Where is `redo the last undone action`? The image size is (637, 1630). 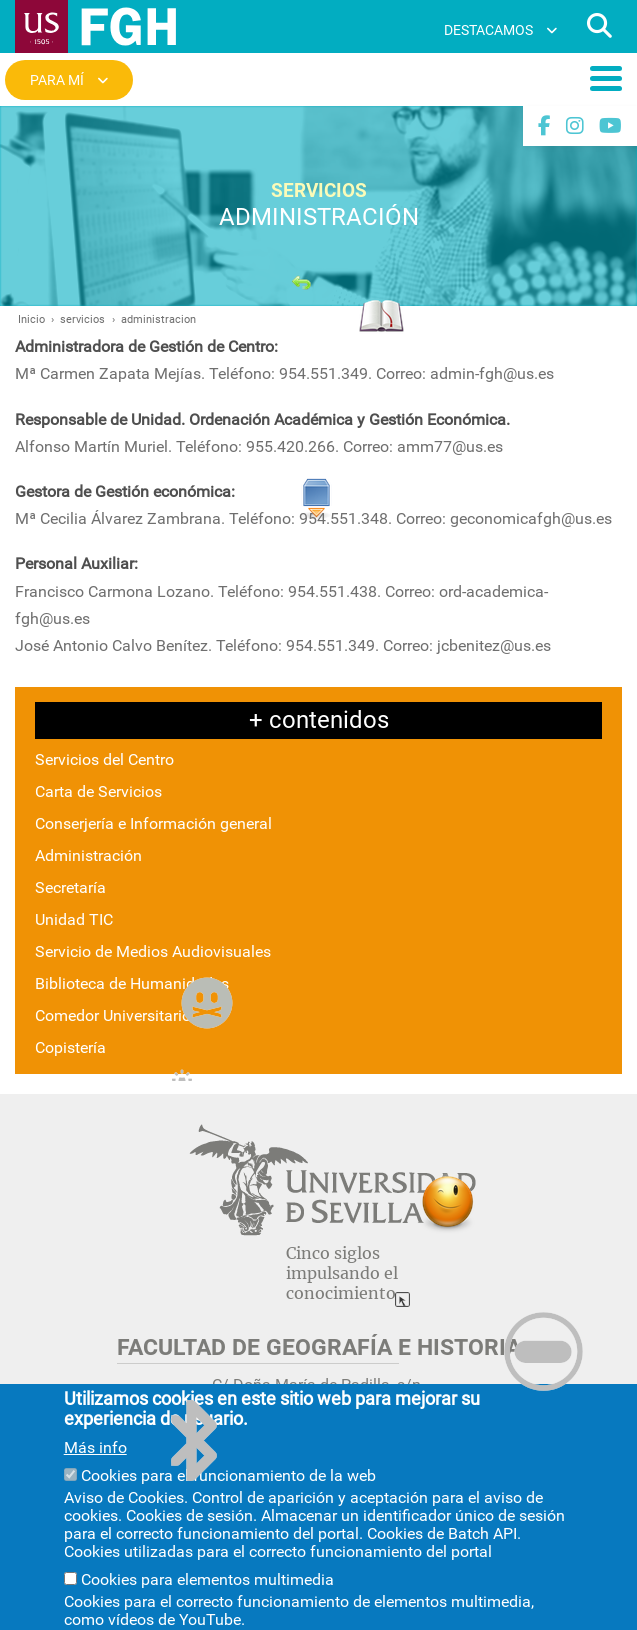 redo the last undone action is located at coordinates (302, 282).